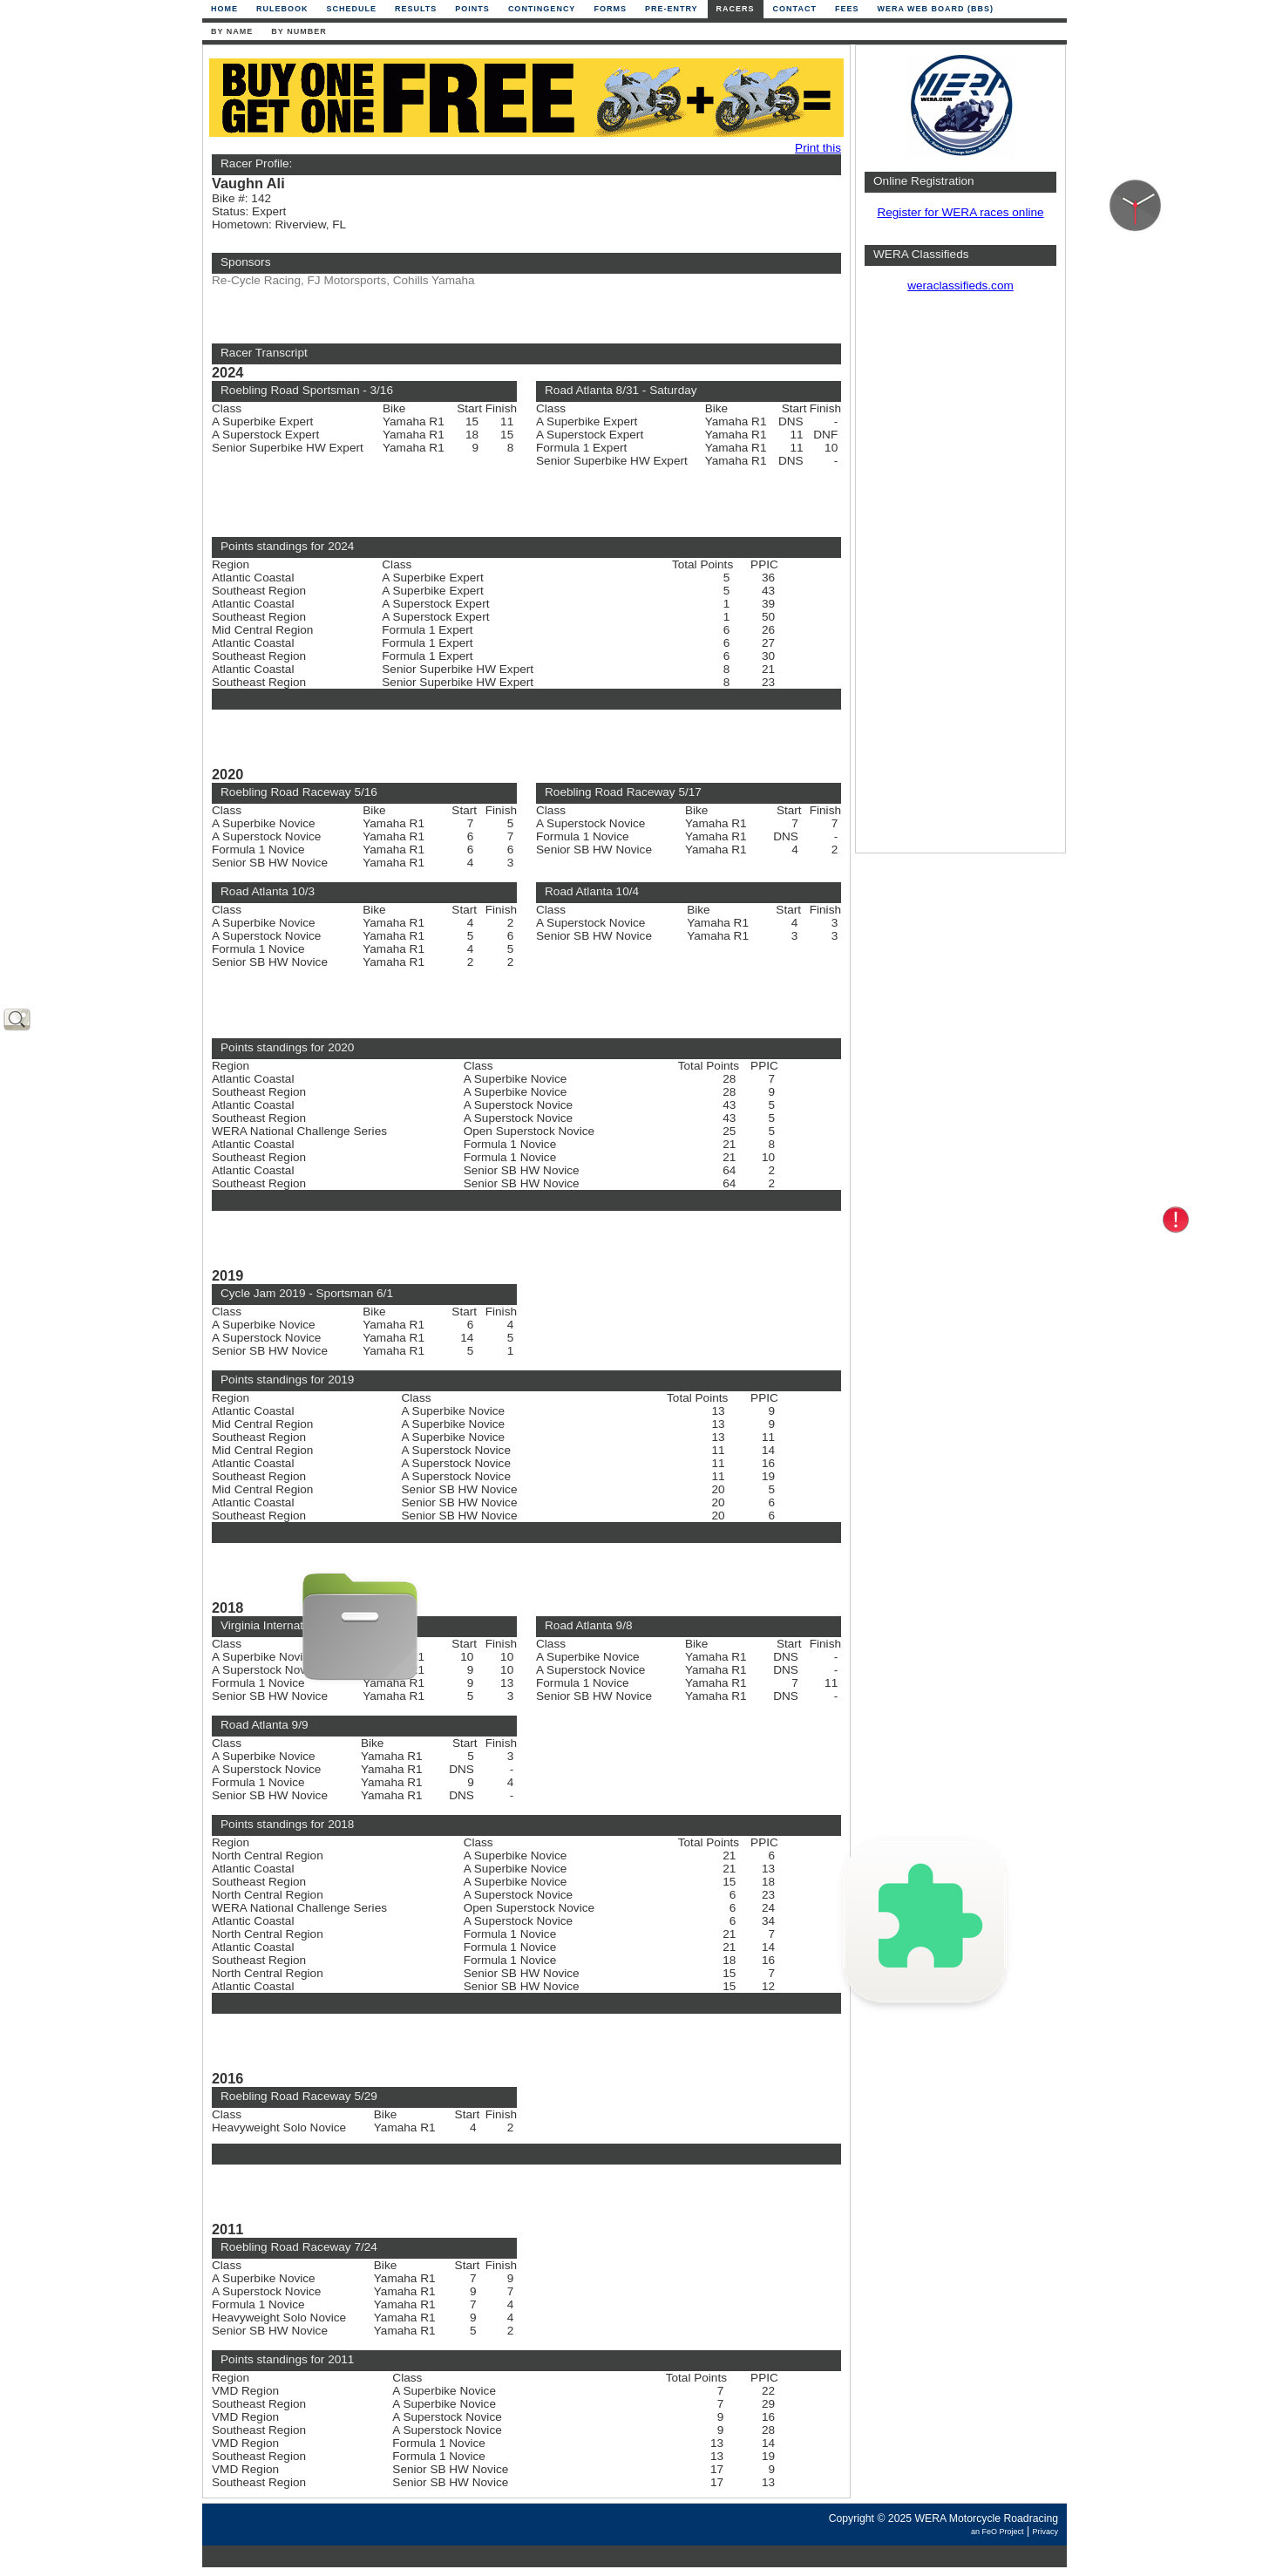 The width and height of the screenshot is (1269, 2576). Describe the element at coordinates (925, 1921) in the screenshot. I see `open palapeli puzzle game` at that location.